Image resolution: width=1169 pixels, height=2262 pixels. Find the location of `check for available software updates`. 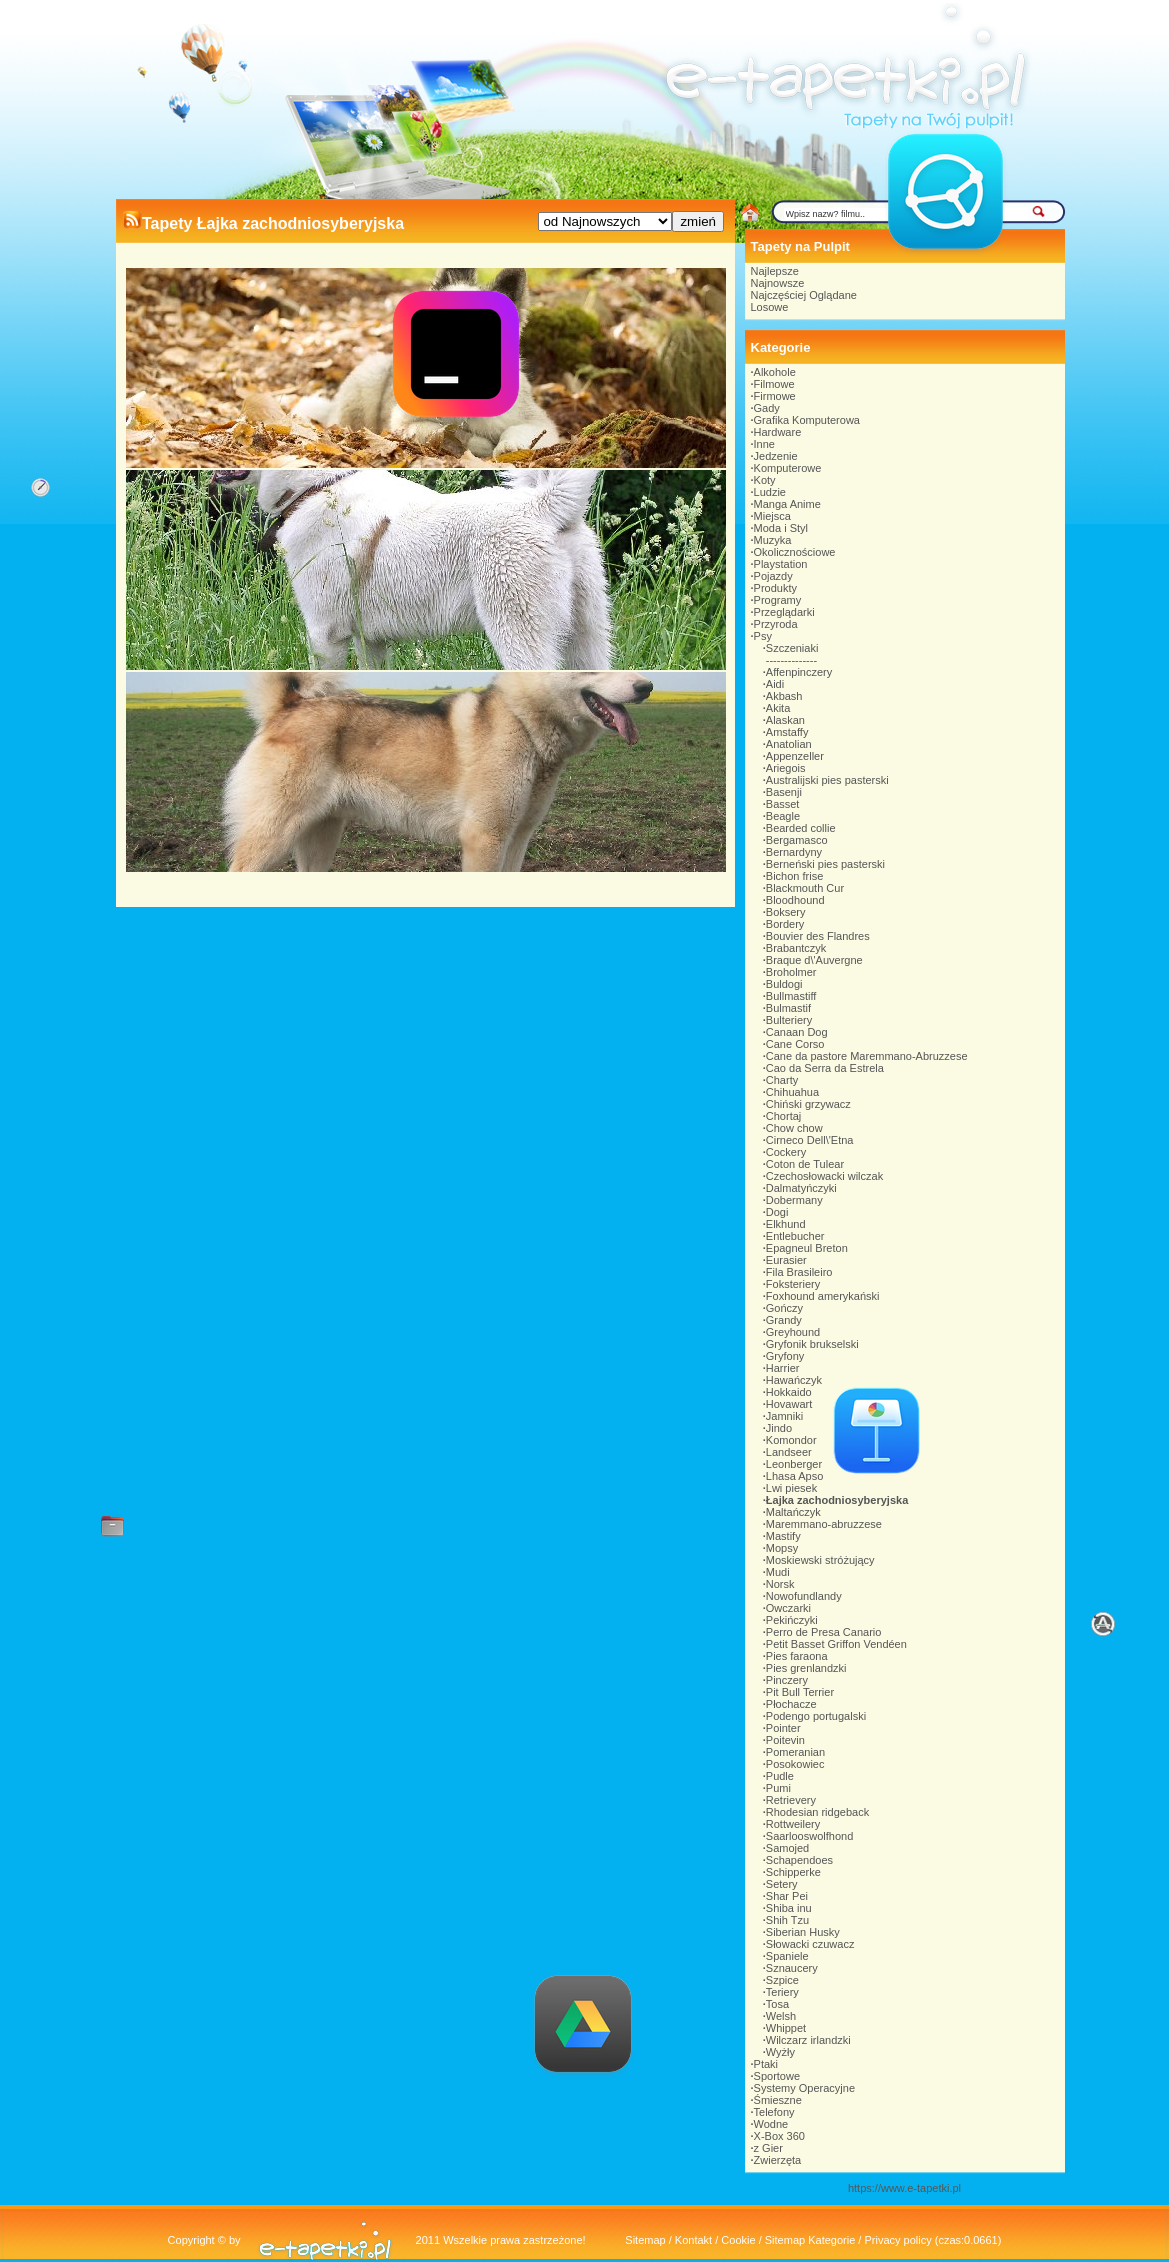

check for available software updates is located at coordinates (1103, 1624).